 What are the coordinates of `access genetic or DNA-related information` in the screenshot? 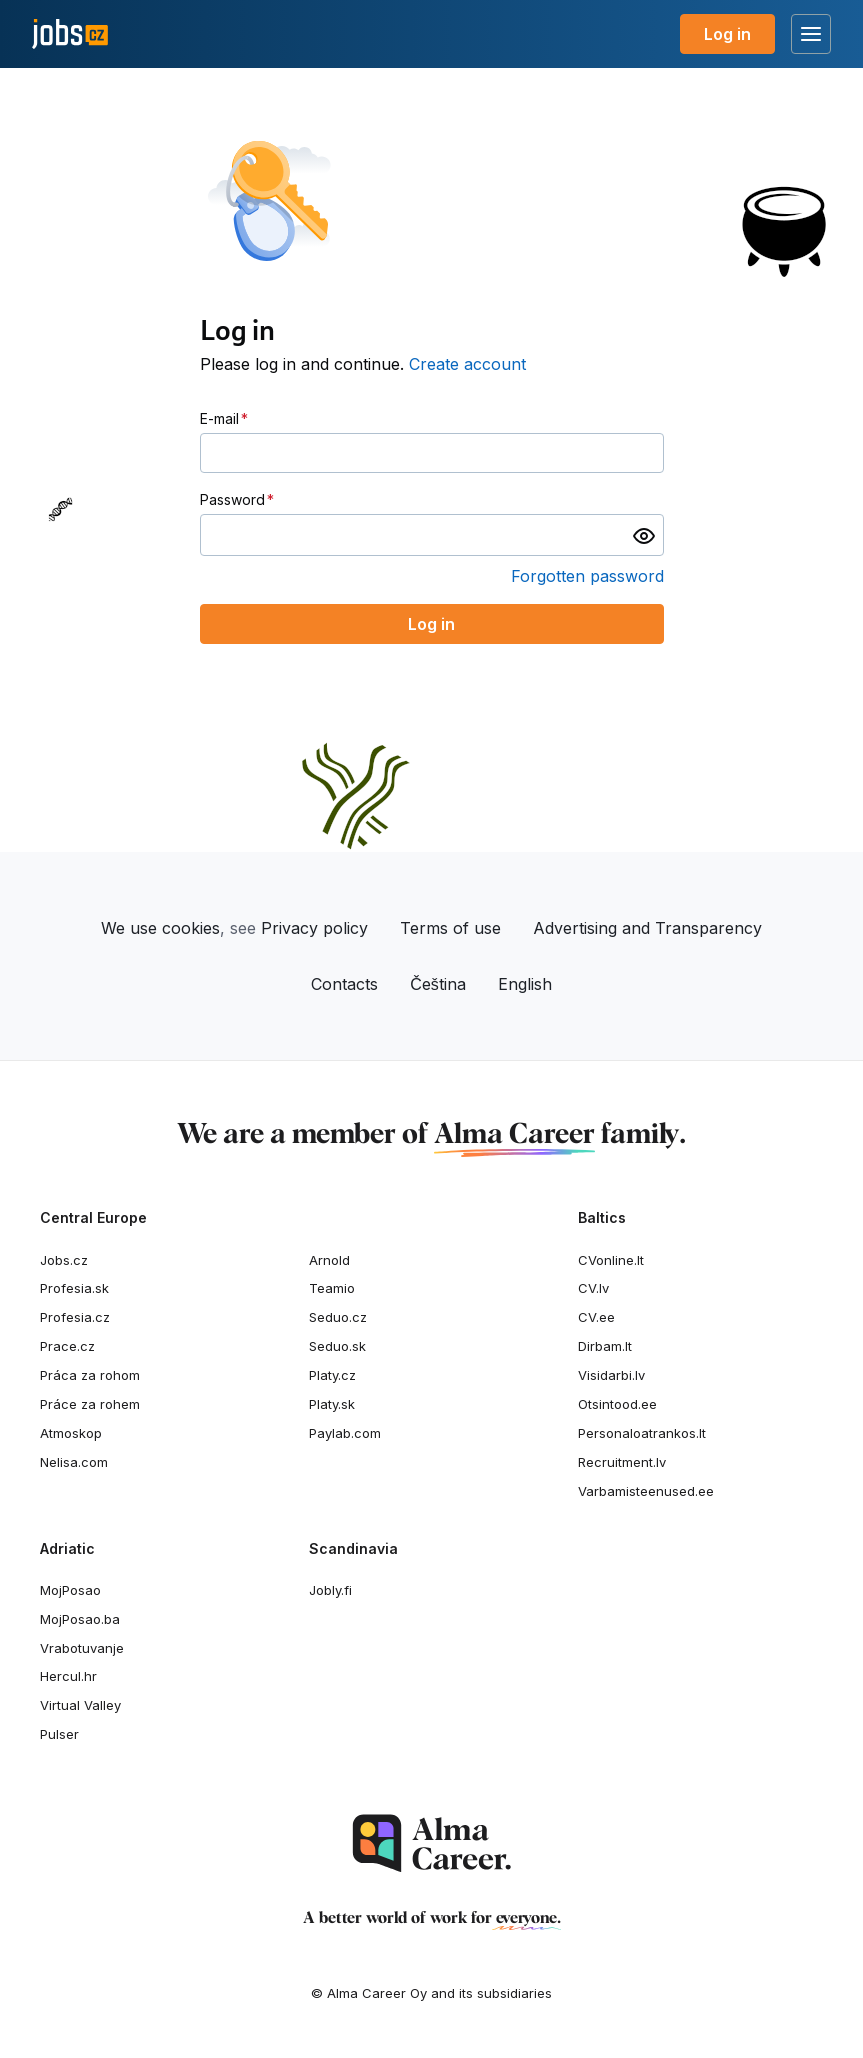 It's located at (60, 509).